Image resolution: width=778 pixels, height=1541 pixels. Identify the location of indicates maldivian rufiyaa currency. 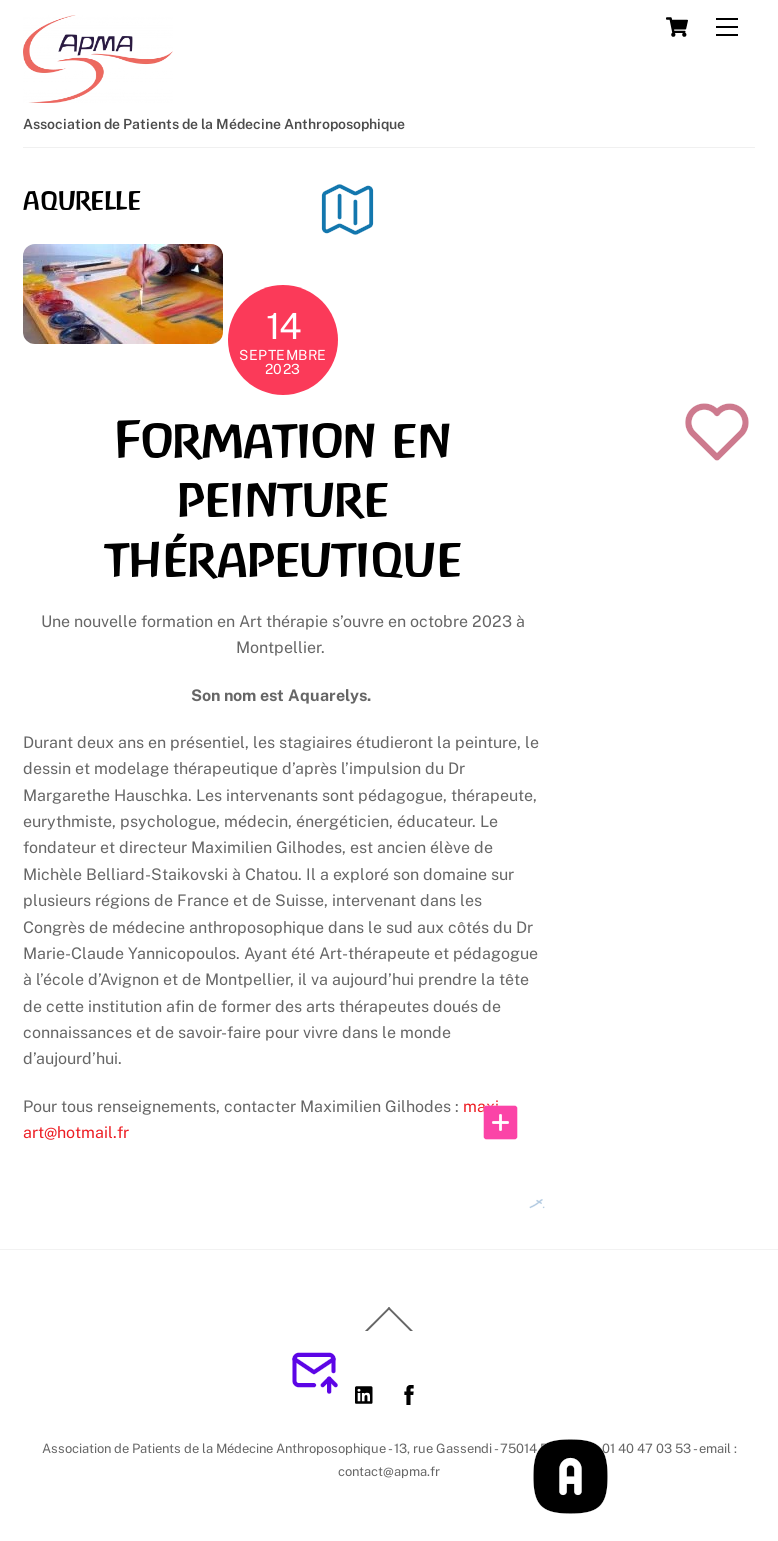
(537, 1204).